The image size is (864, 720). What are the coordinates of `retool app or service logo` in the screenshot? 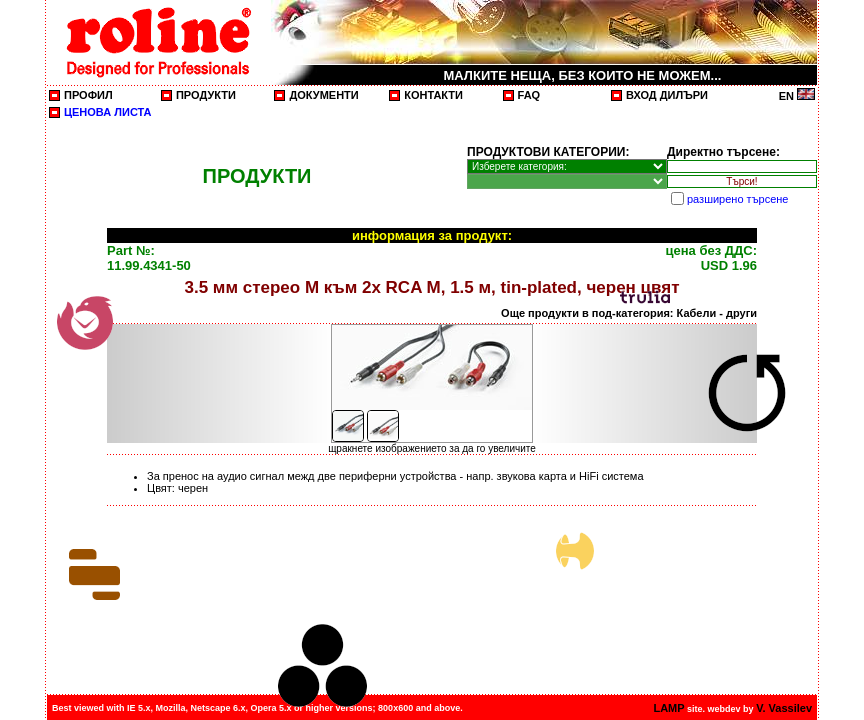 It's located at (94, 574).